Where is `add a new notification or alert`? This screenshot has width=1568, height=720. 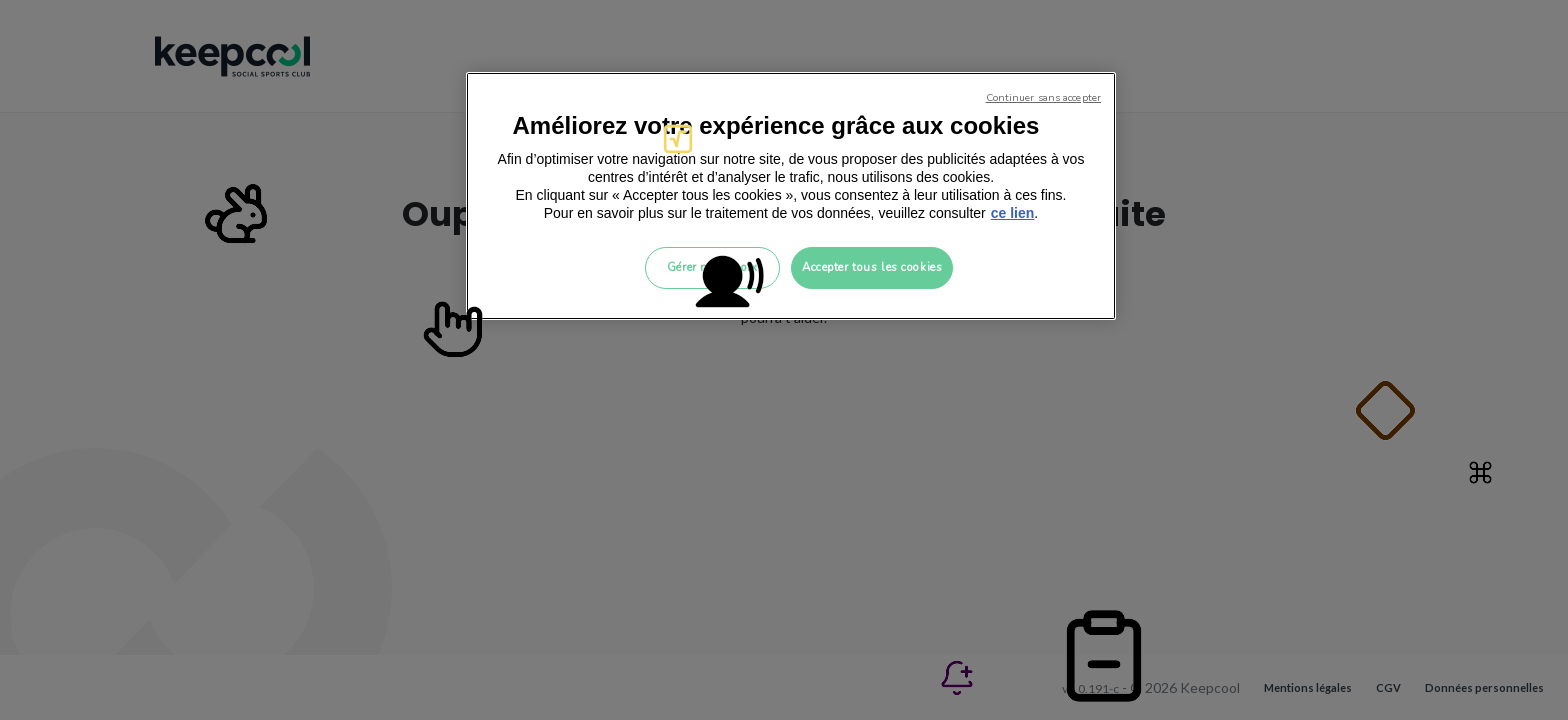
add a new notification or alert is located at coordinates (957, 678).